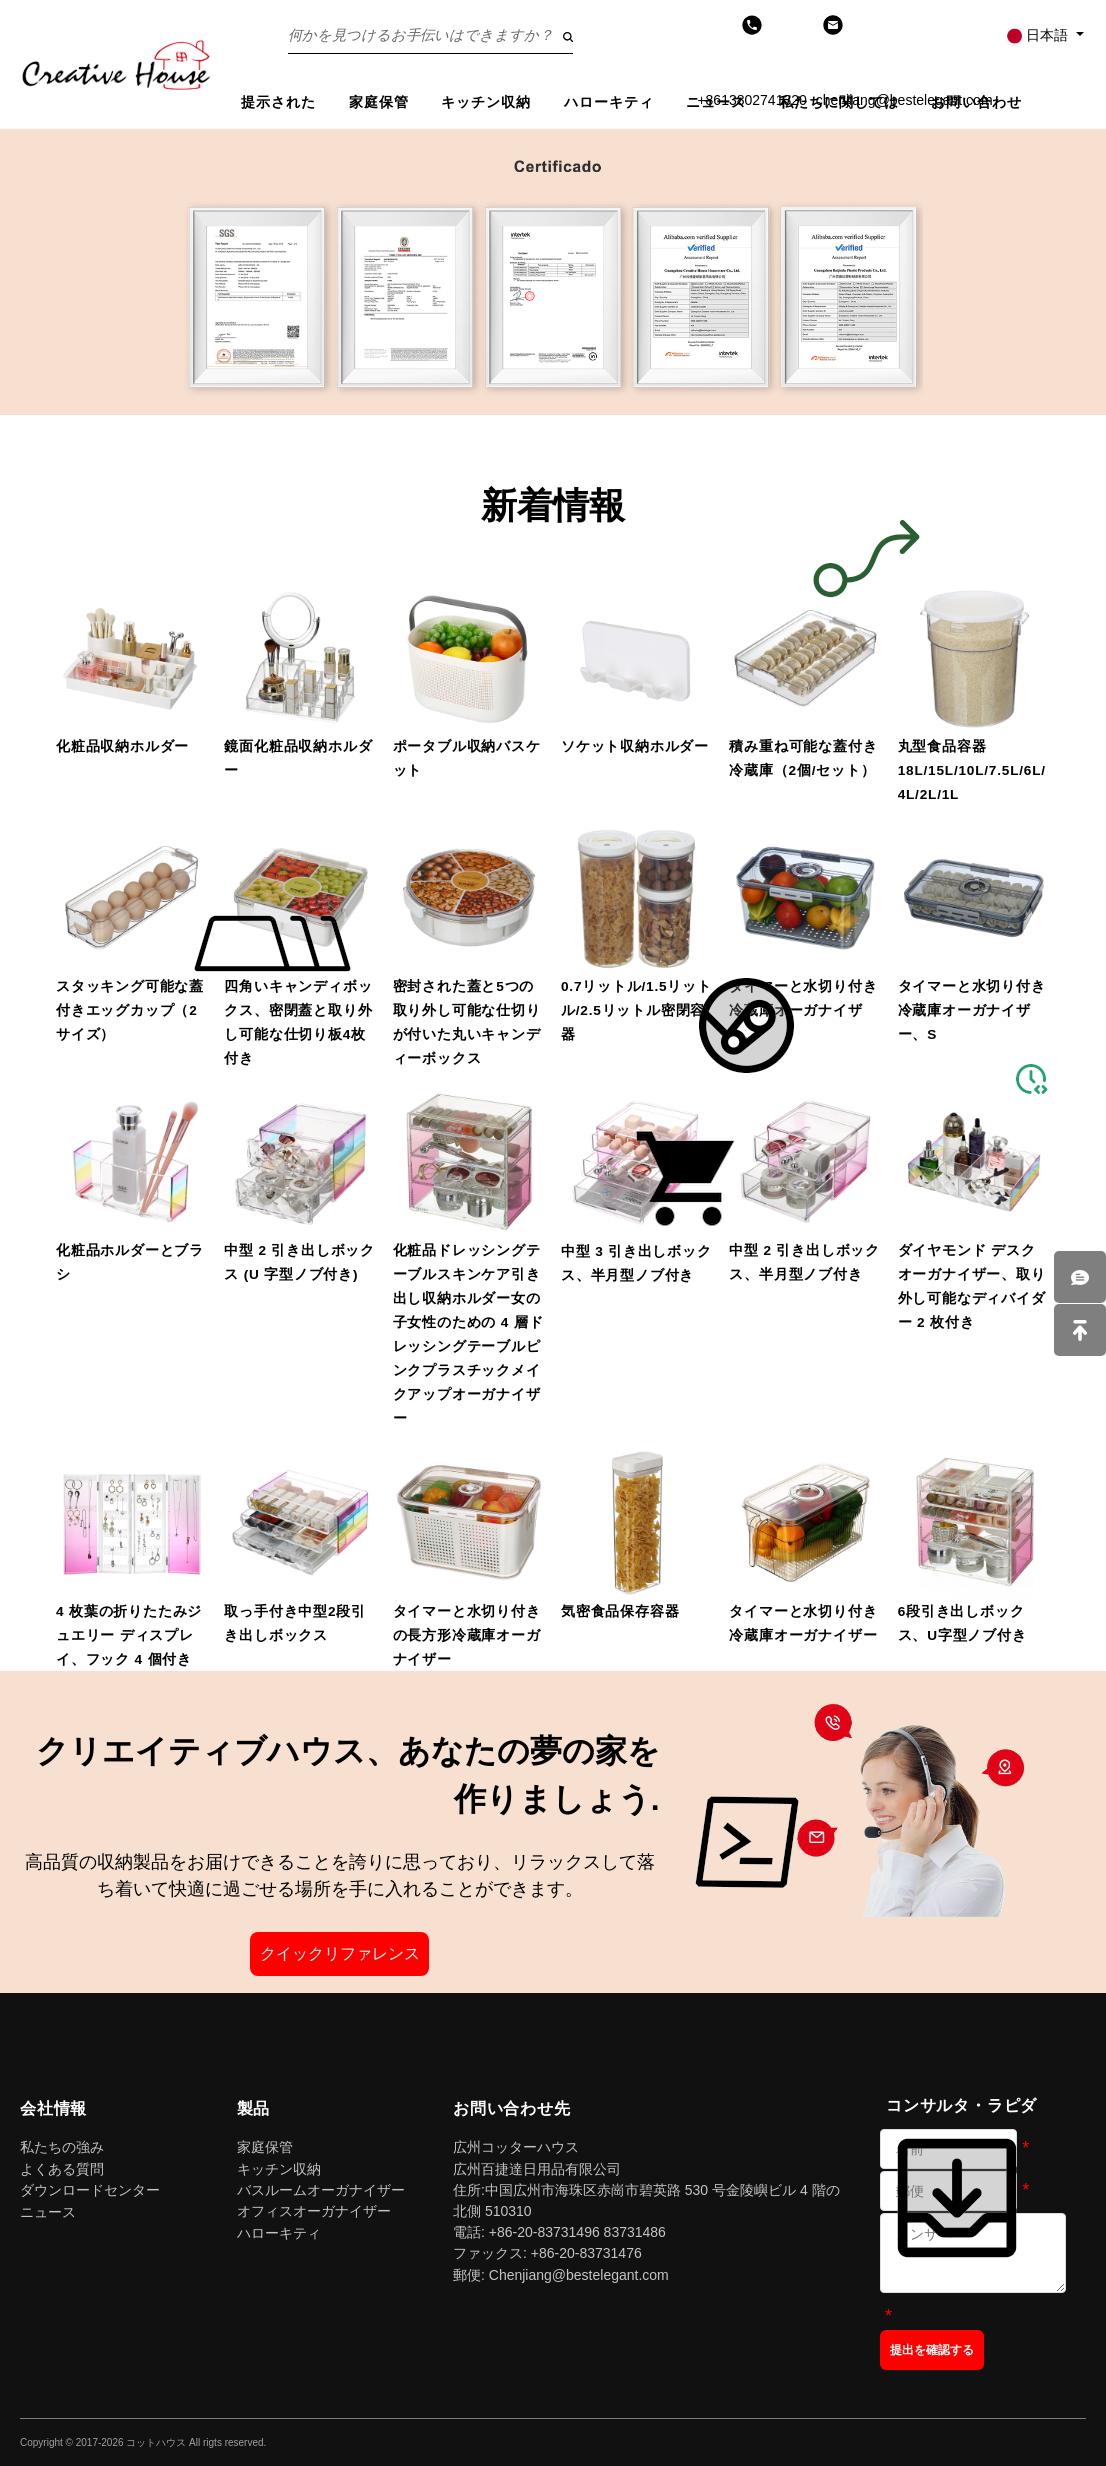 The height and width of the screenshot is (2466, 1106). What do you see at coordinates (688, 1178) in the screenshot?
I see `view your shopping cart` at bounding box center [688, 1178].